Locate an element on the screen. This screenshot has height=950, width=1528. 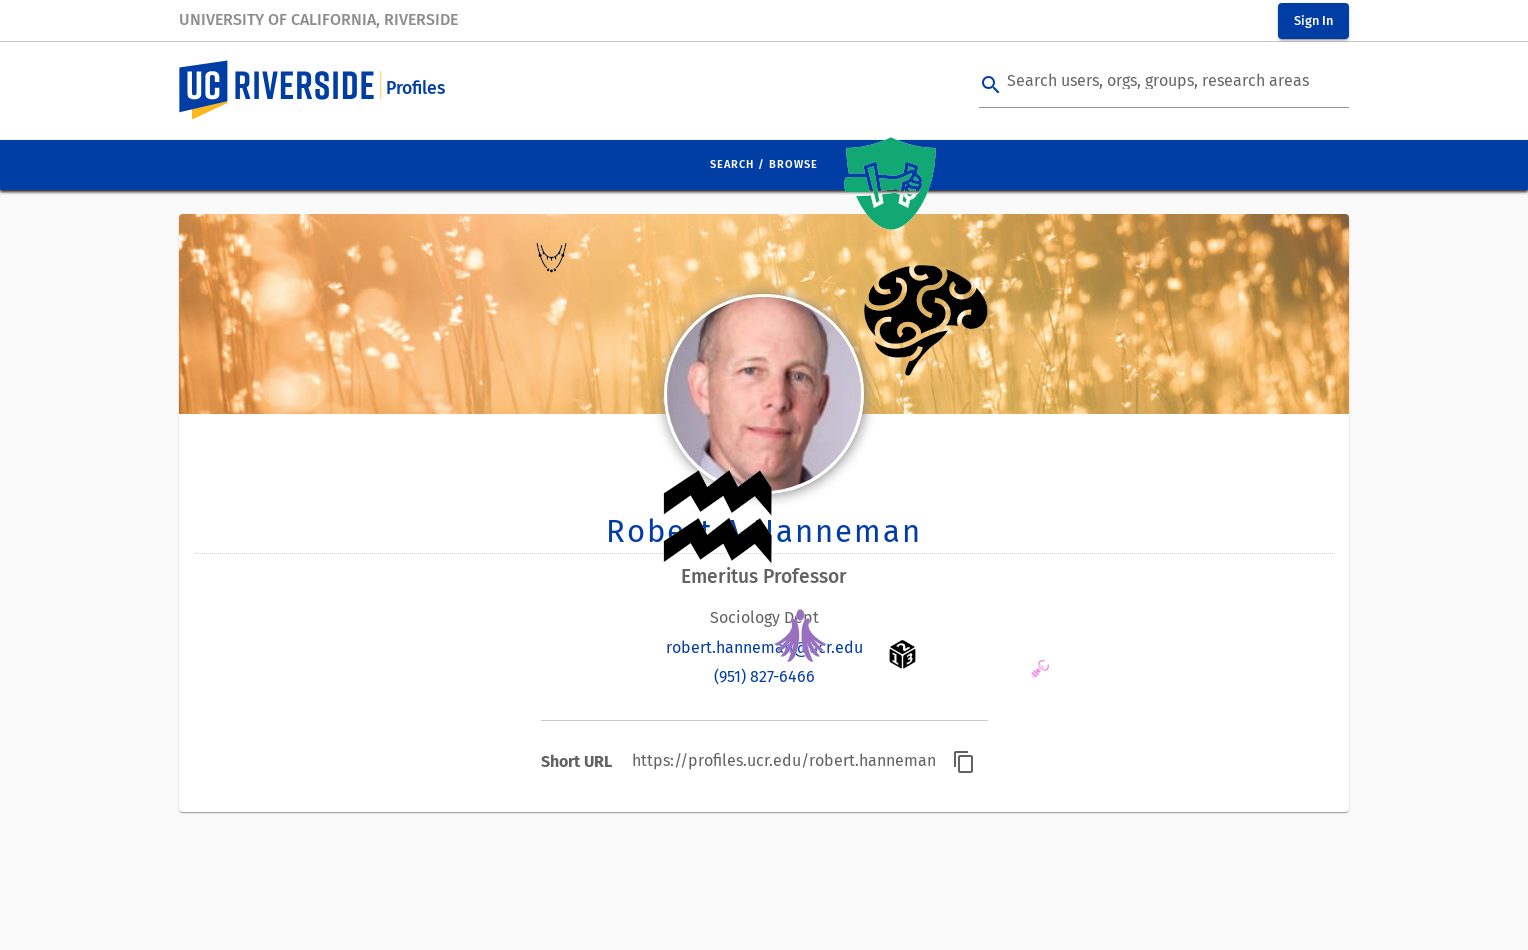
access AI or smart features is located at coordinates (925, 317).